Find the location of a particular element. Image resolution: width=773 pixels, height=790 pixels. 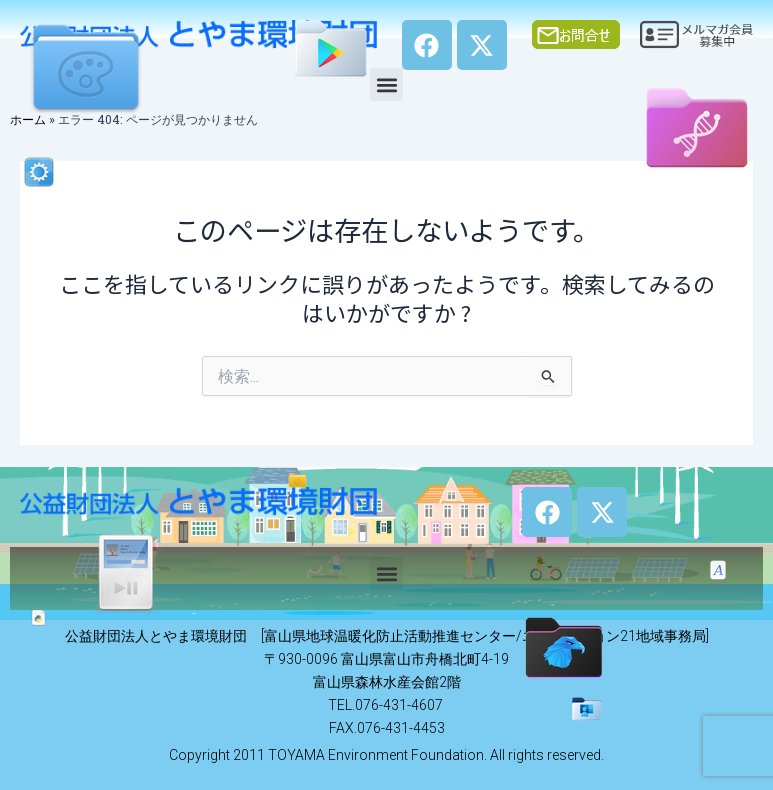

open folder containing 2D artwork files is located at coordinates (86, 67).